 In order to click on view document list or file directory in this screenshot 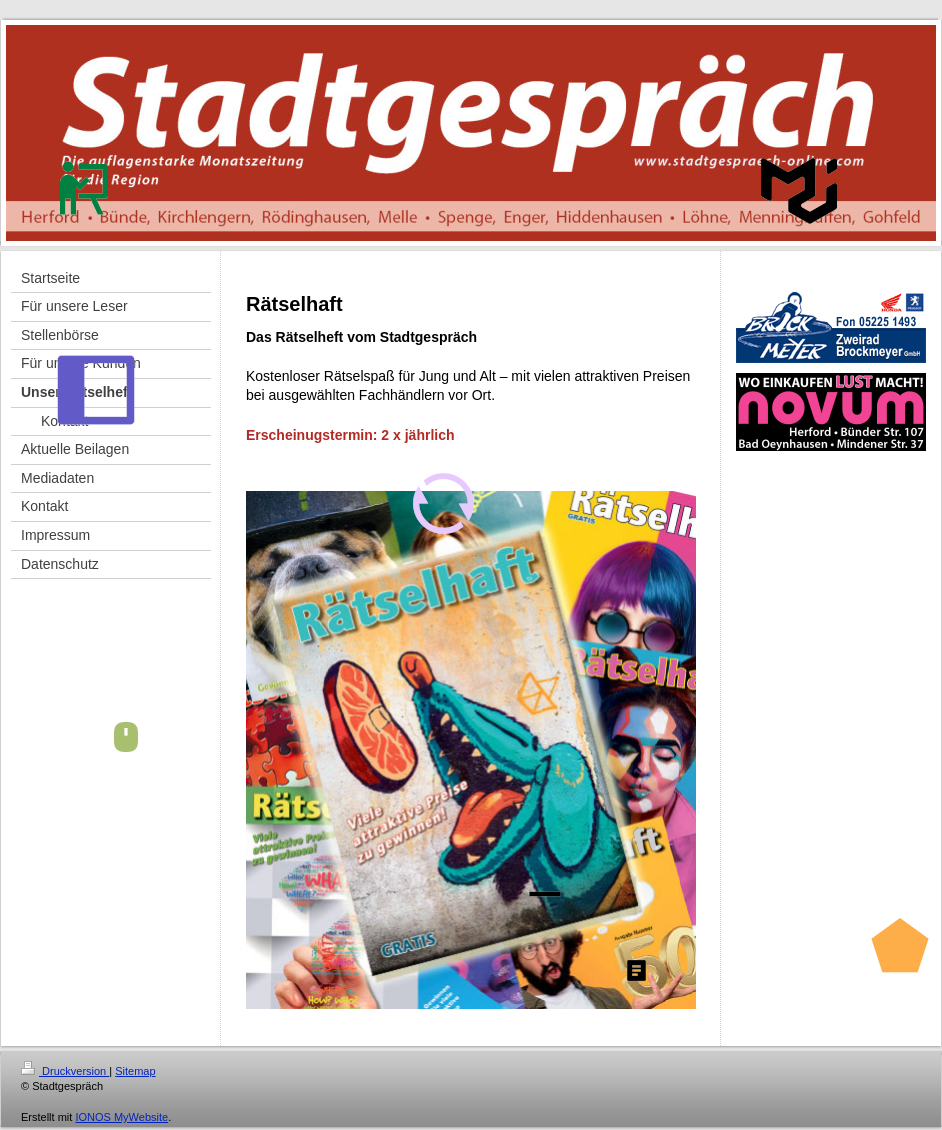, I will do `click(636, 970)`.